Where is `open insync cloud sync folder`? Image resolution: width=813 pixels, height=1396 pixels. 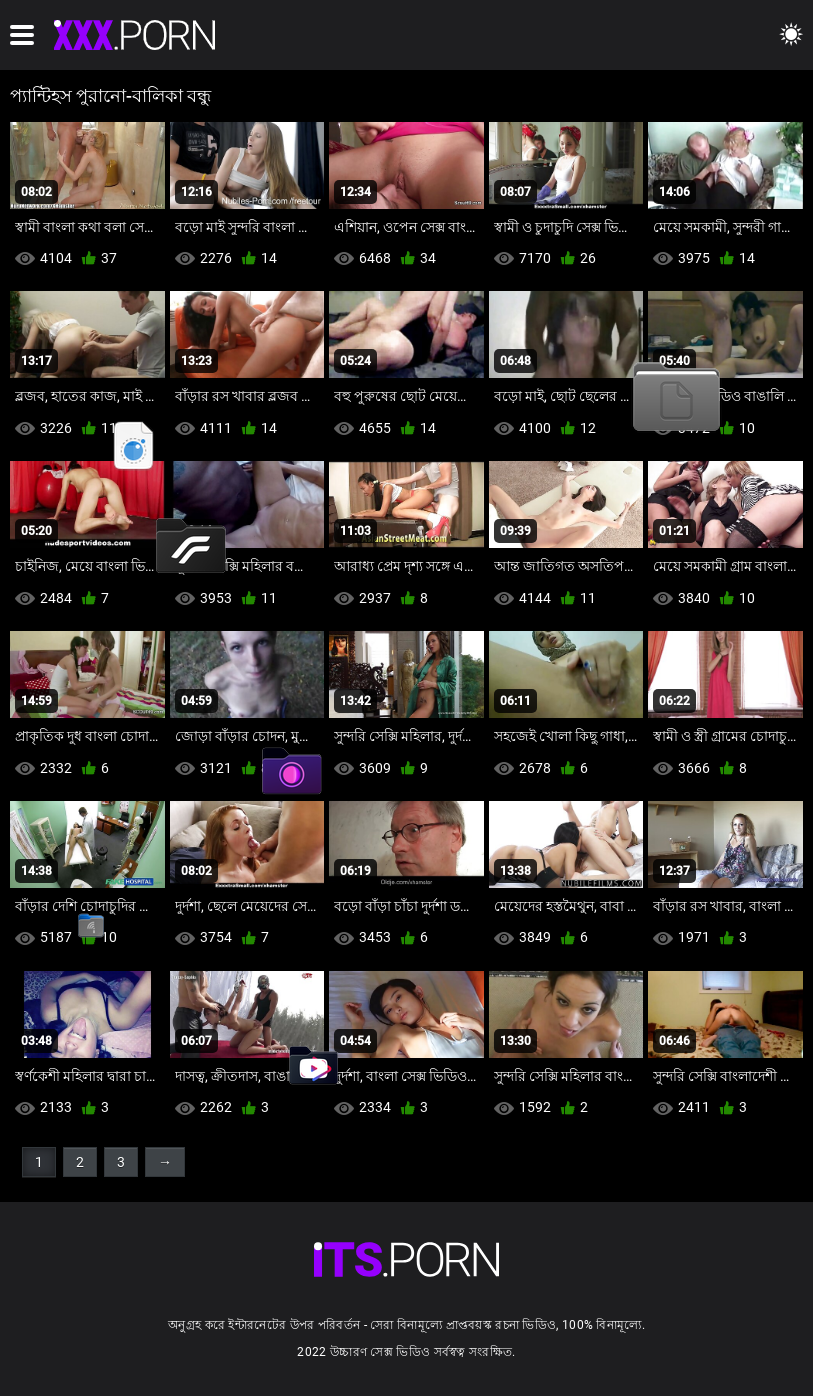 open insync cloud sync folder is located at coordinates (91, 925).